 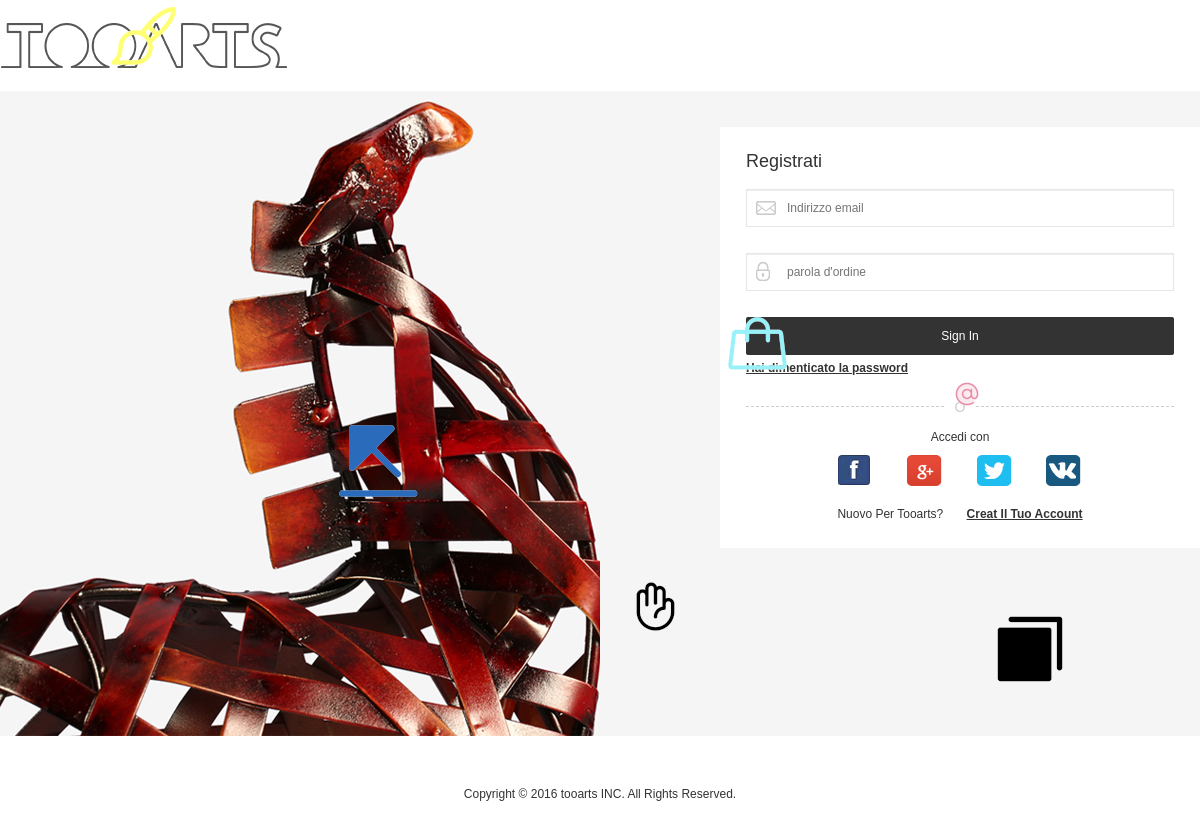 I want to click on navigate to the top-left or beginning of content, so click(x=375, y=461).